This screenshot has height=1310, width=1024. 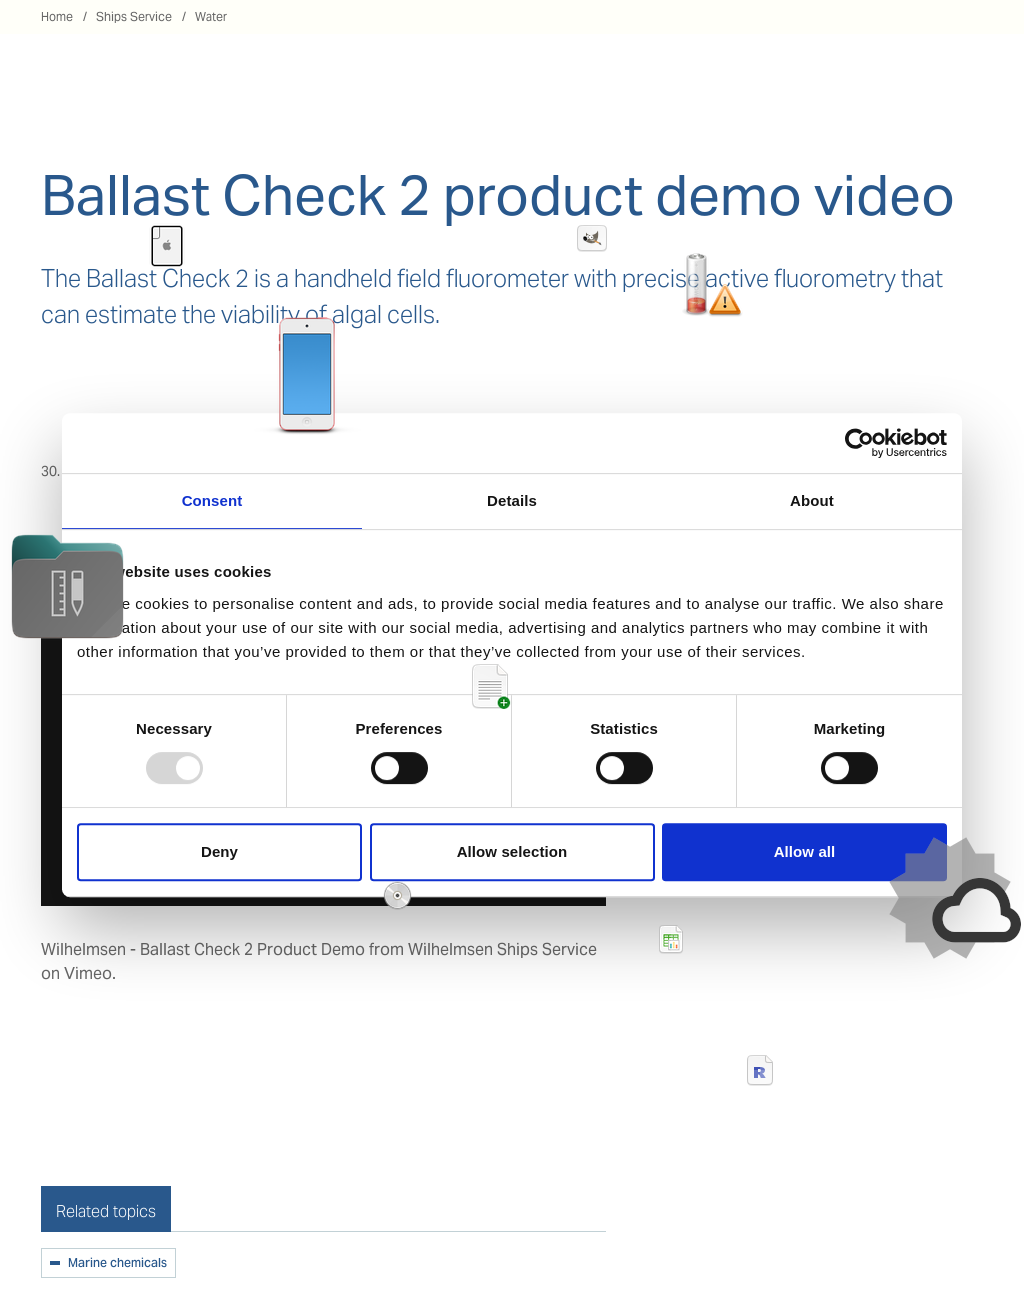 I want to click on access airport express device in sidebar, so click(x=167, y=246).